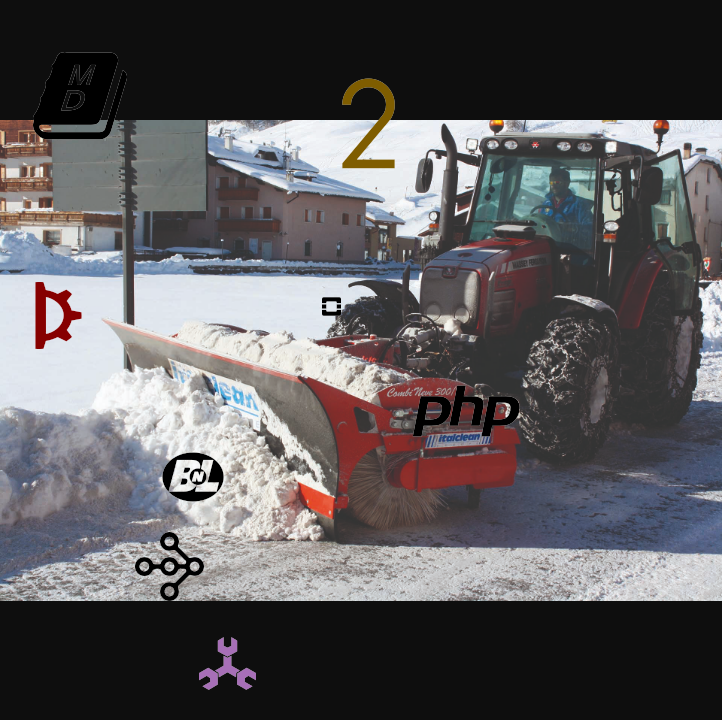  What do you see at coordinates (80, 96) in the screenshot?
I see `mdbook documentation tool logo` at bounding box center [80, 96].